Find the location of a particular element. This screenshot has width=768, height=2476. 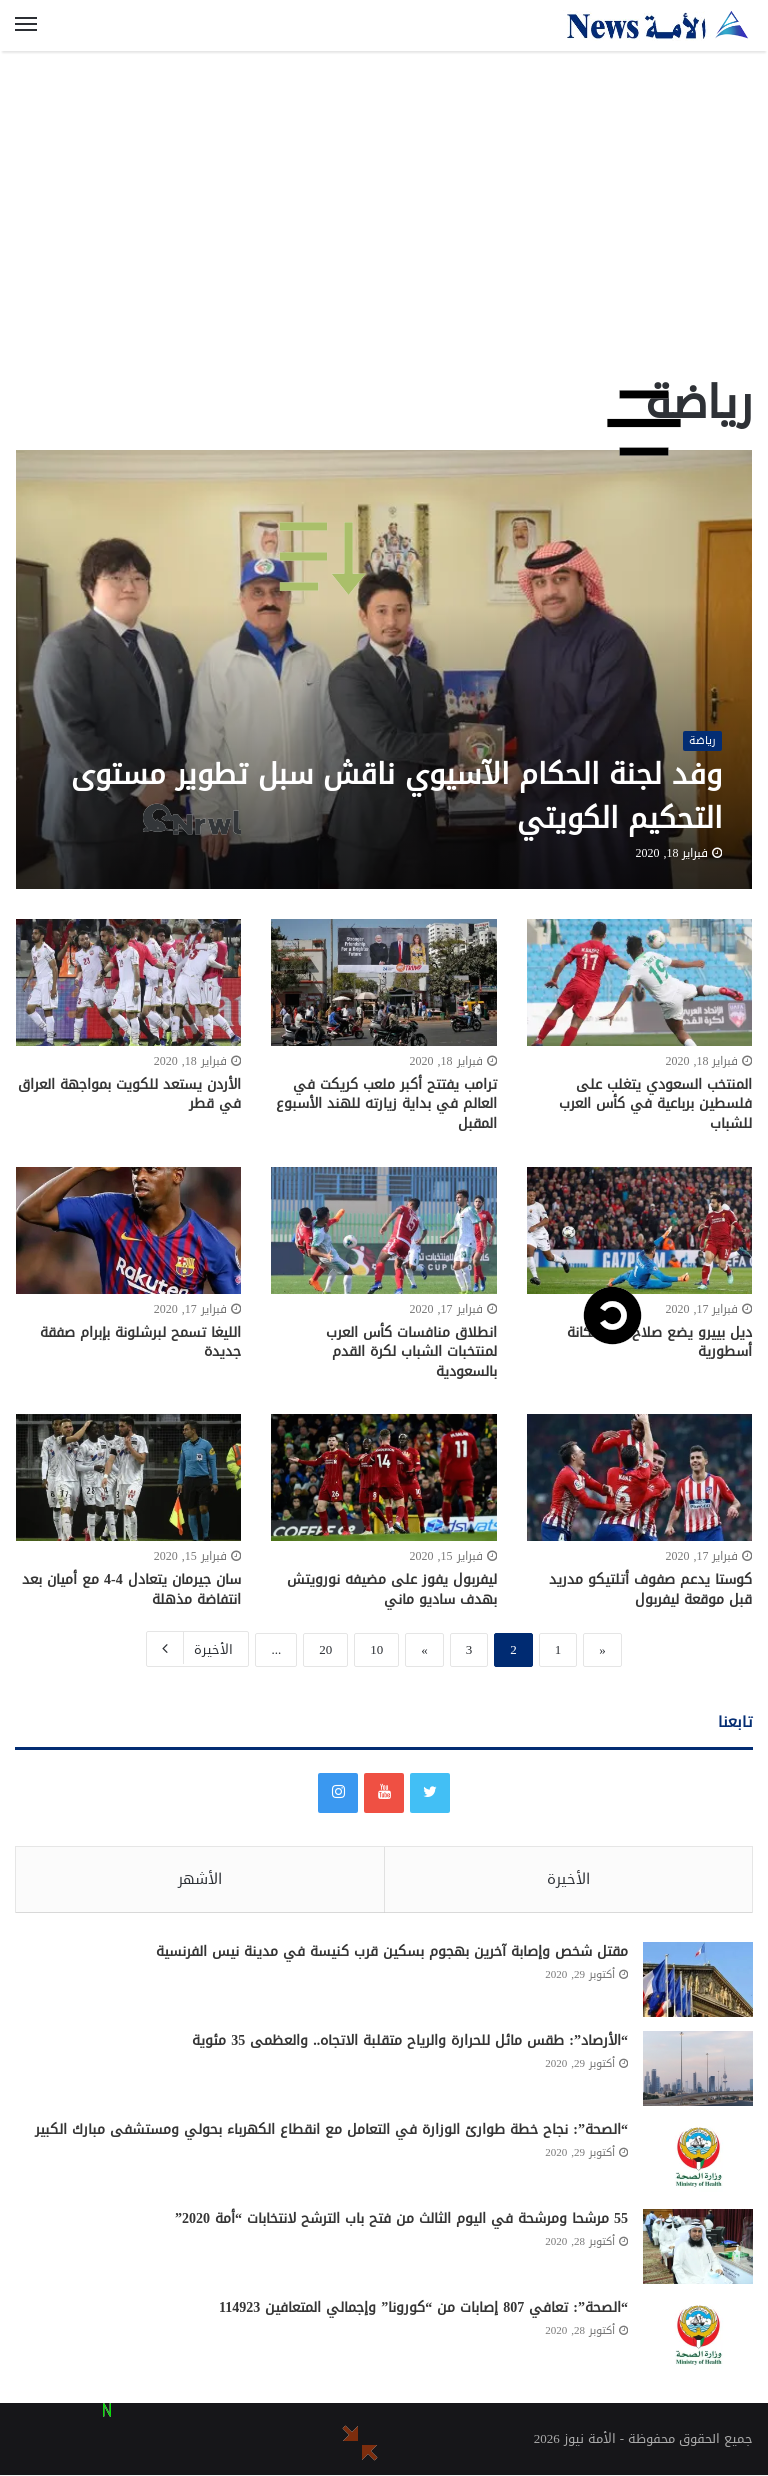

indicates content licensed under copyleft is located at coordinates (612, 1315).